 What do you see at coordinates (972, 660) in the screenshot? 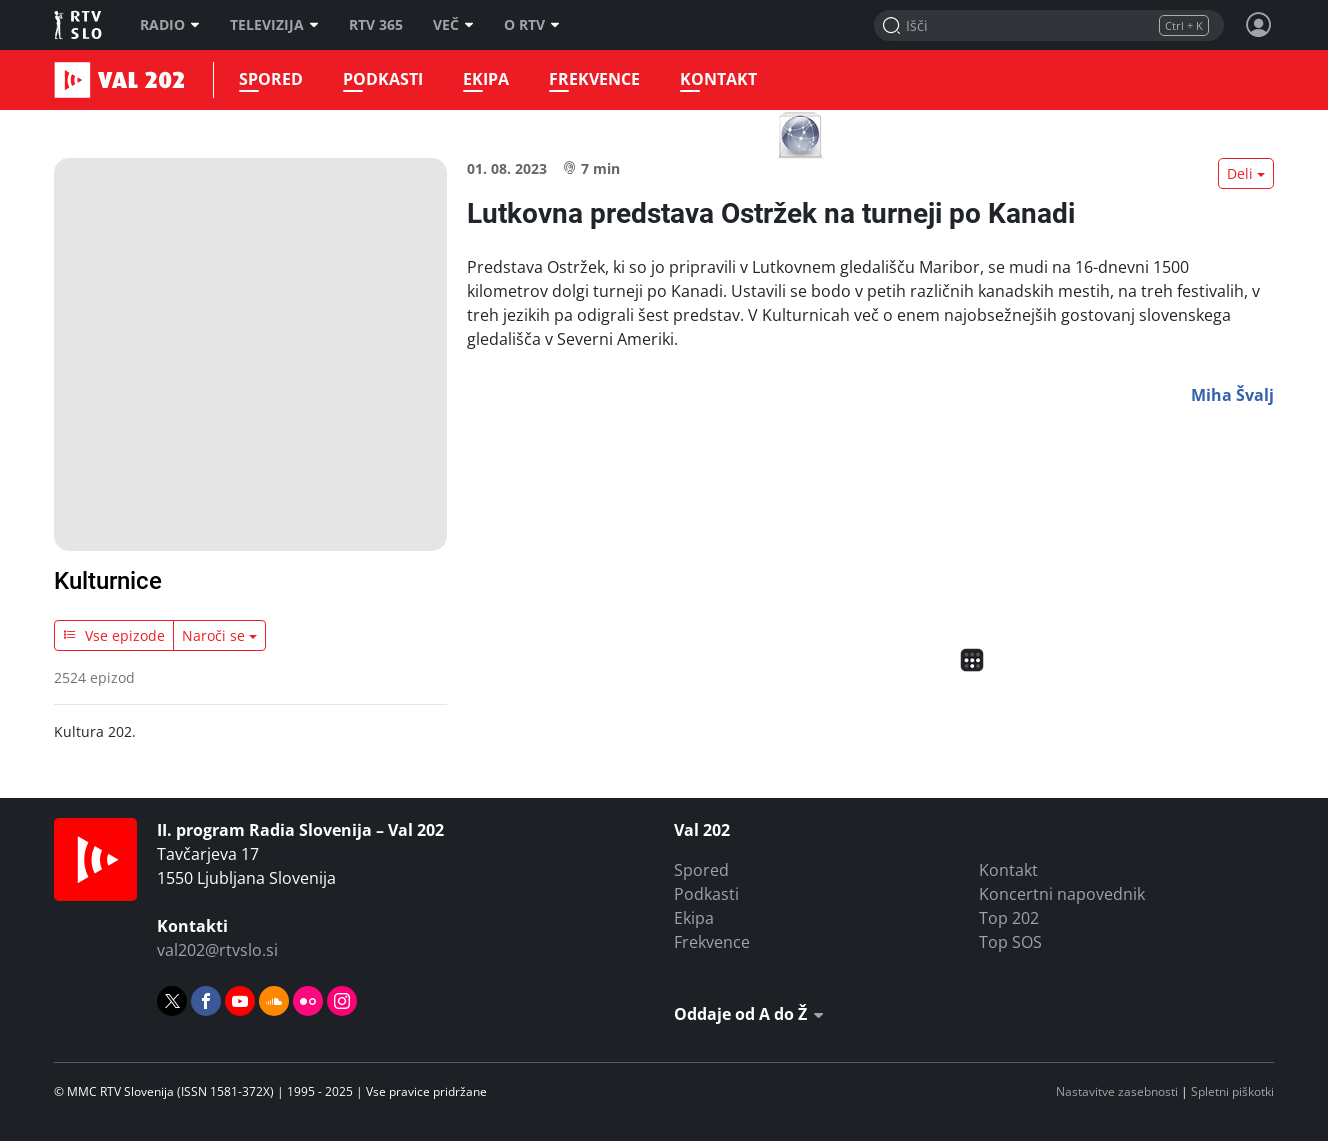
I see `open Tailscale VPN settings` at bounding box center [972, 660].